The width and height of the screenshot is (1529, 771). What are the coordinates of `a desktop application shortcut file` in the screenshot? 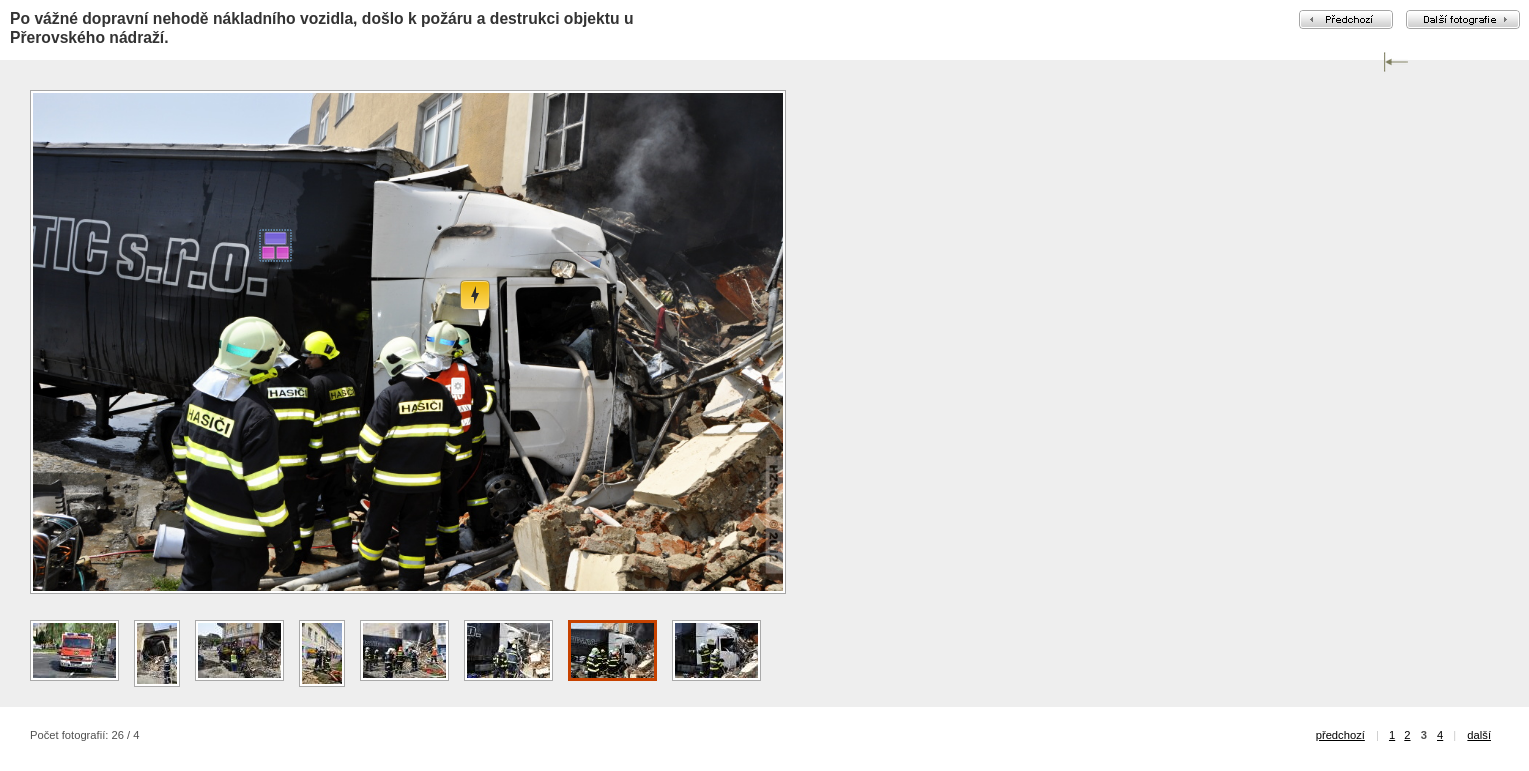 It's located at (458, 386).